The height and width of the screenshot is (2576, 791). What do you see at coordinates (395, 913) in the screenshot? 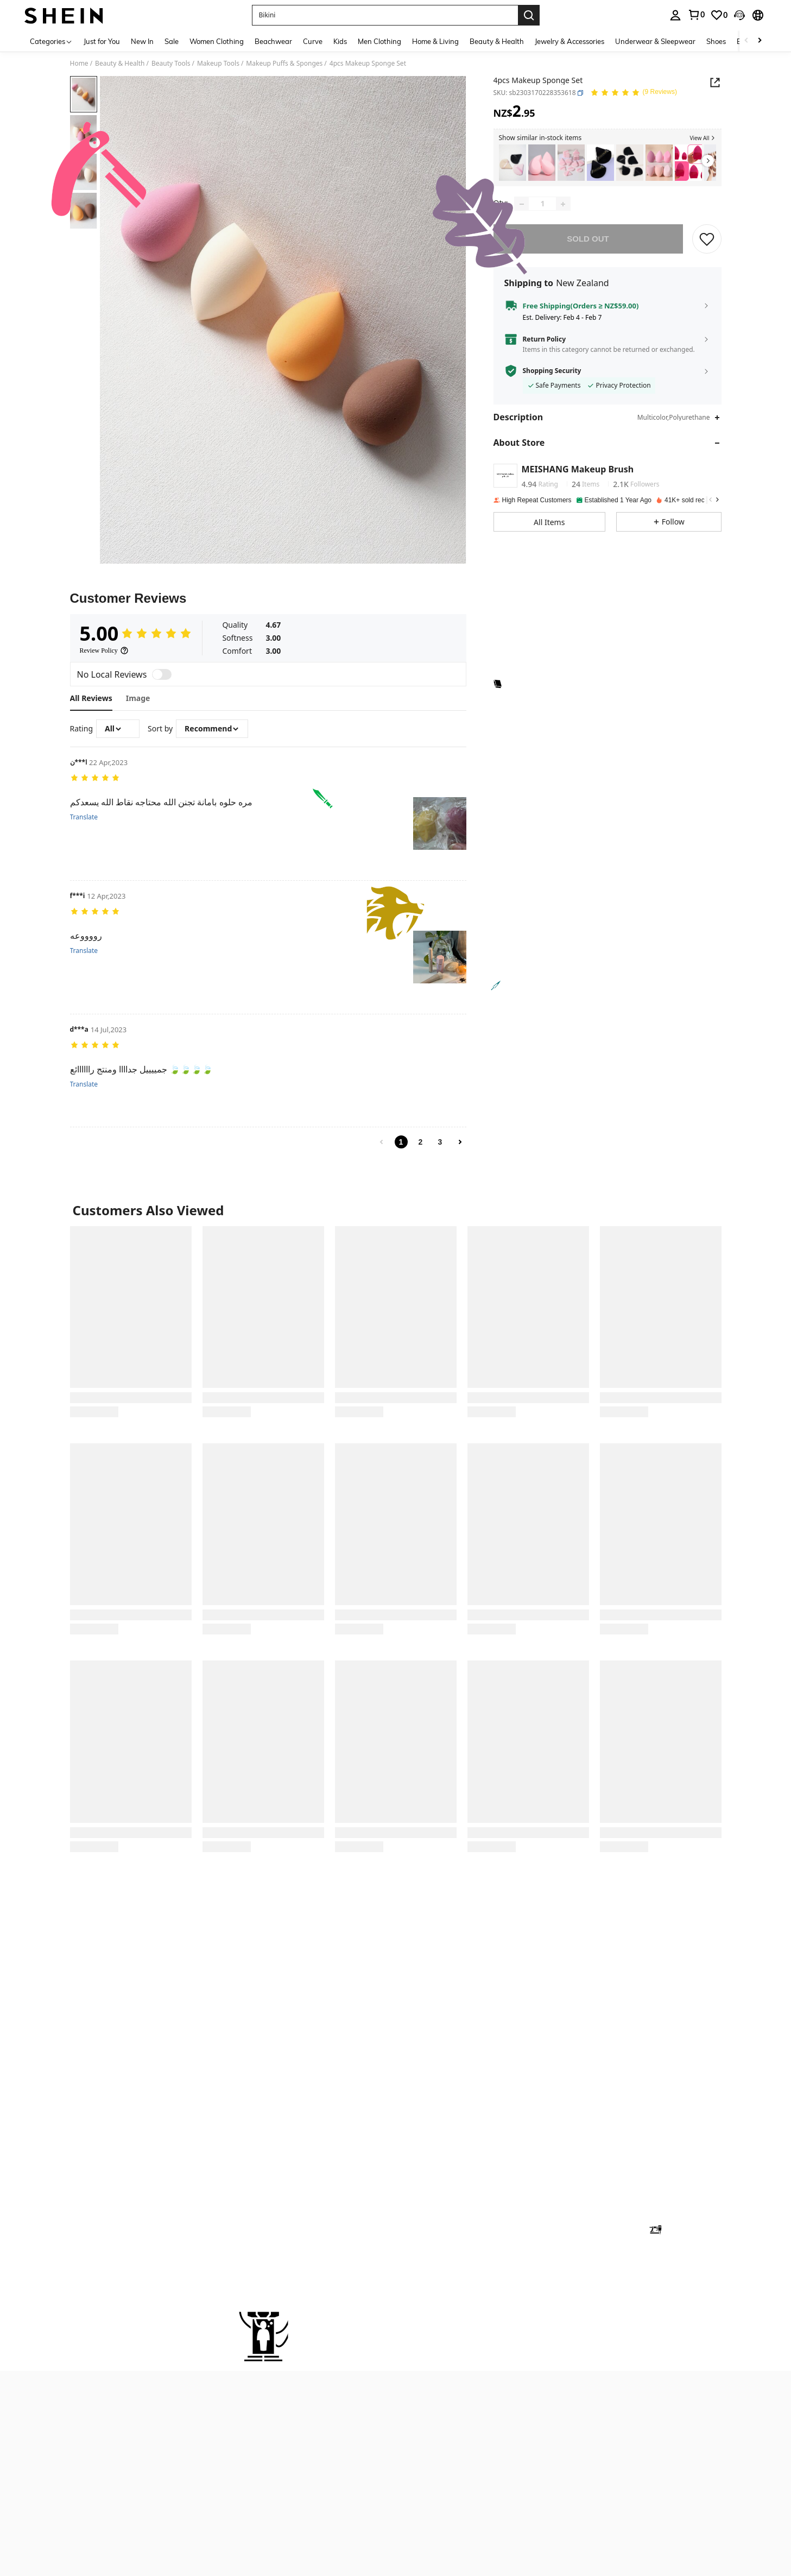
I see `select saber-toothed cat character or avatar` at bounding box center [395, 913].